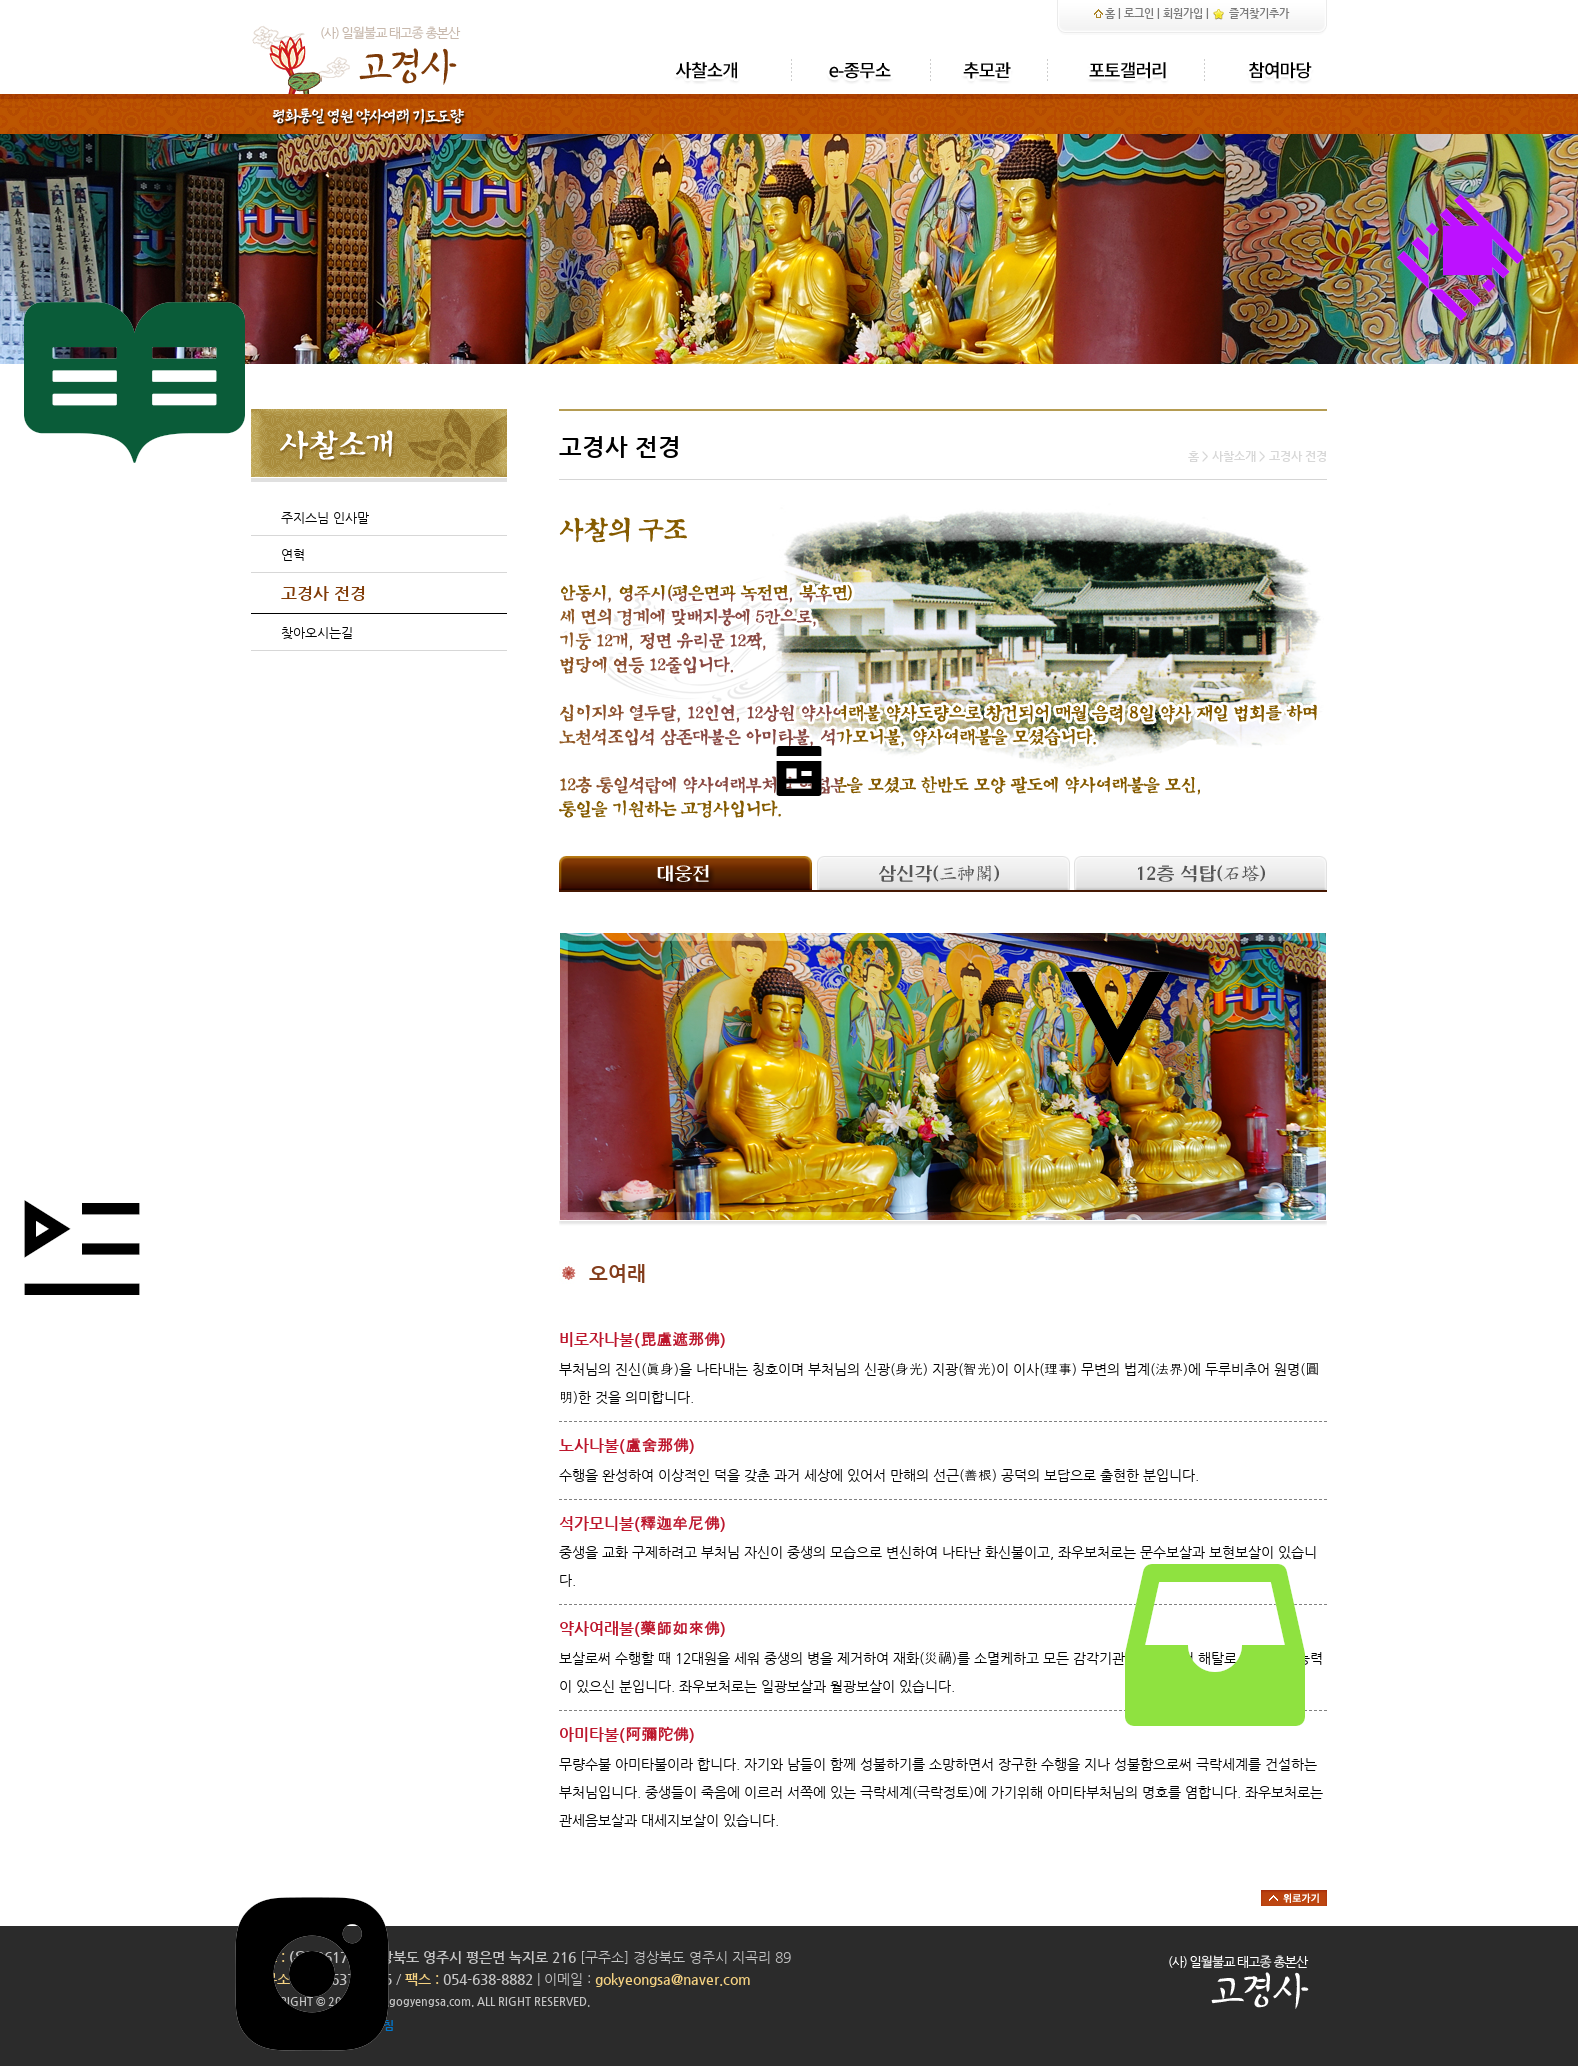 The width and height of the screenshot is (1578, 2066). I want to click on vitess database clustering platform logo, so click(1117, 1019).